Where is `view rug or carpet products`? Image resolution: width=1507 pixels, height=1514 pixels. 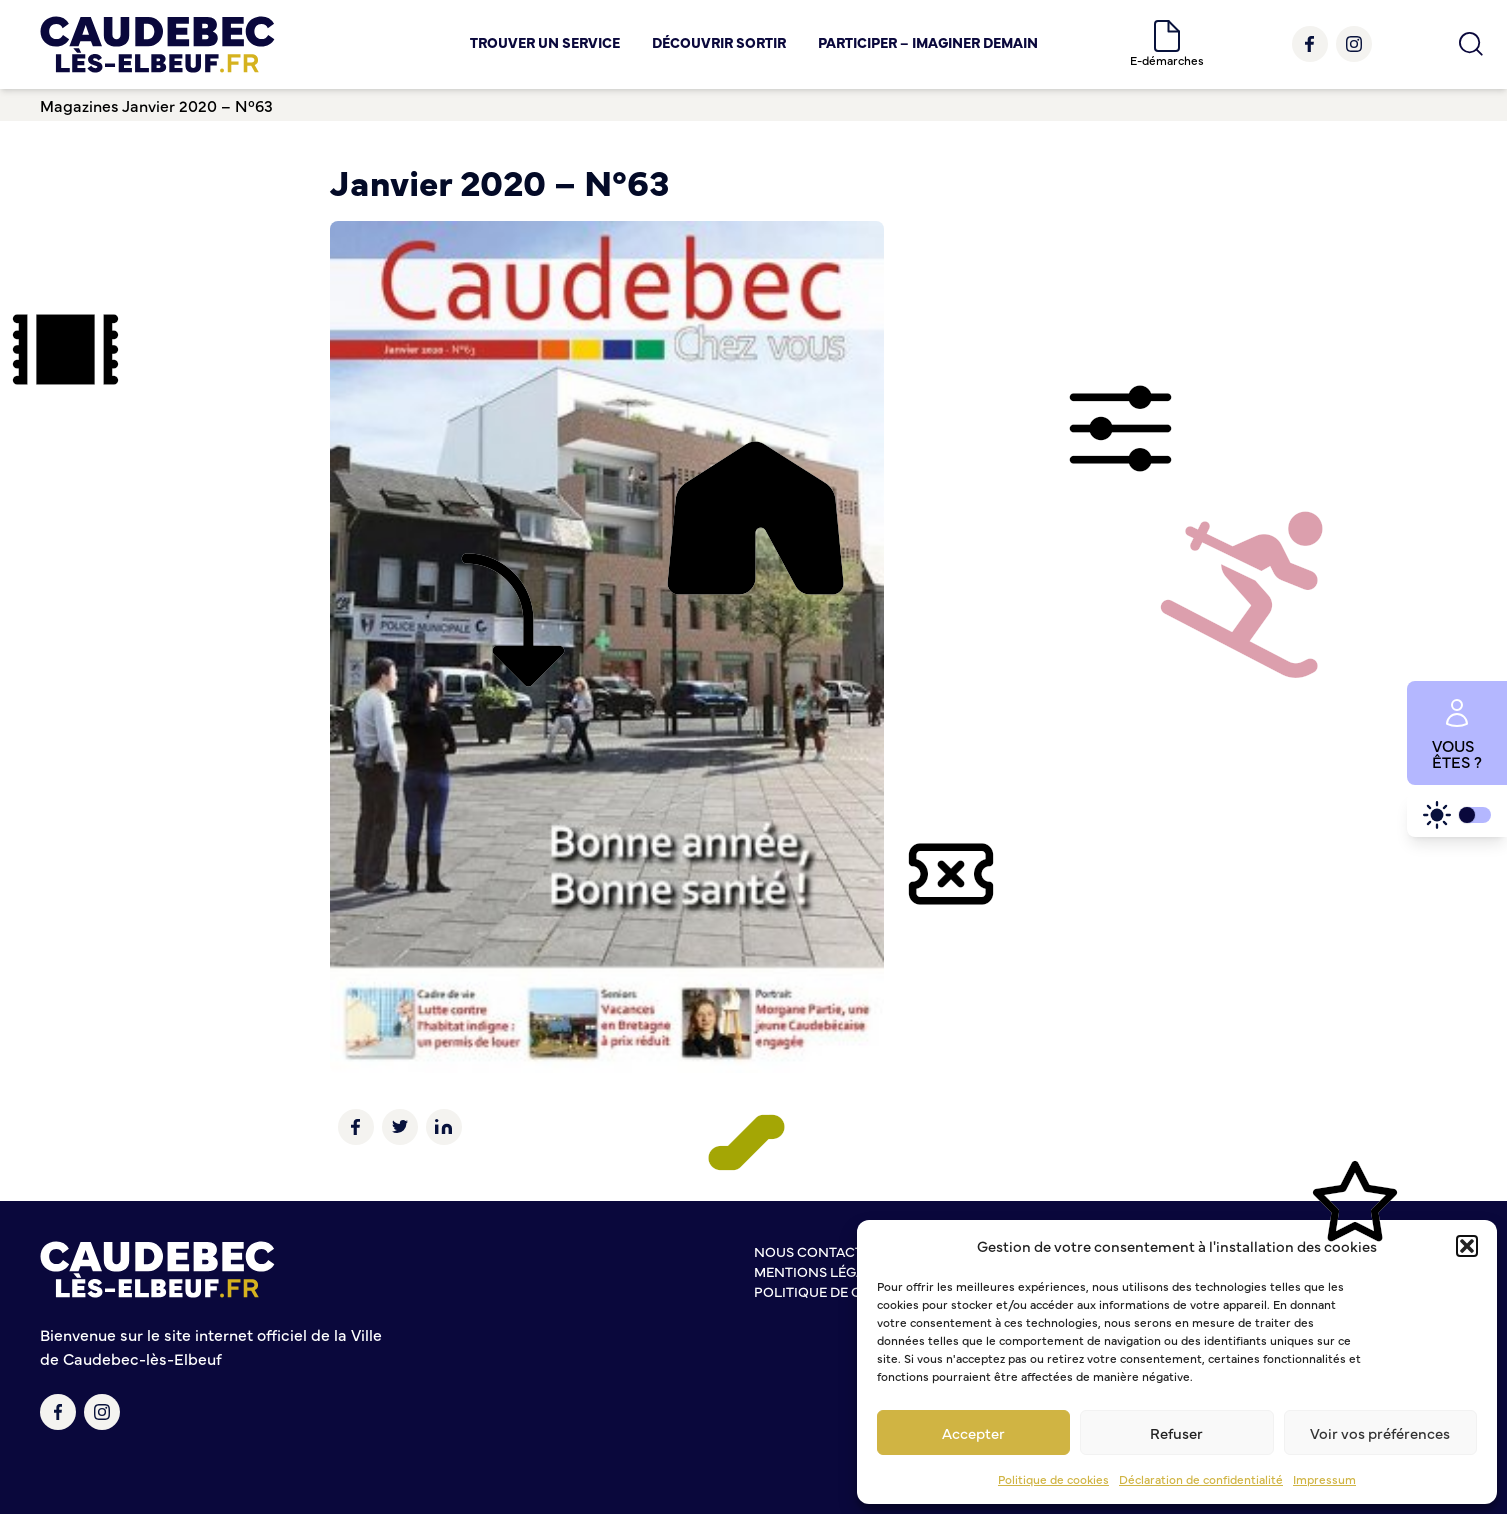
view rug or carpet products is located at coordinates (65, 349).